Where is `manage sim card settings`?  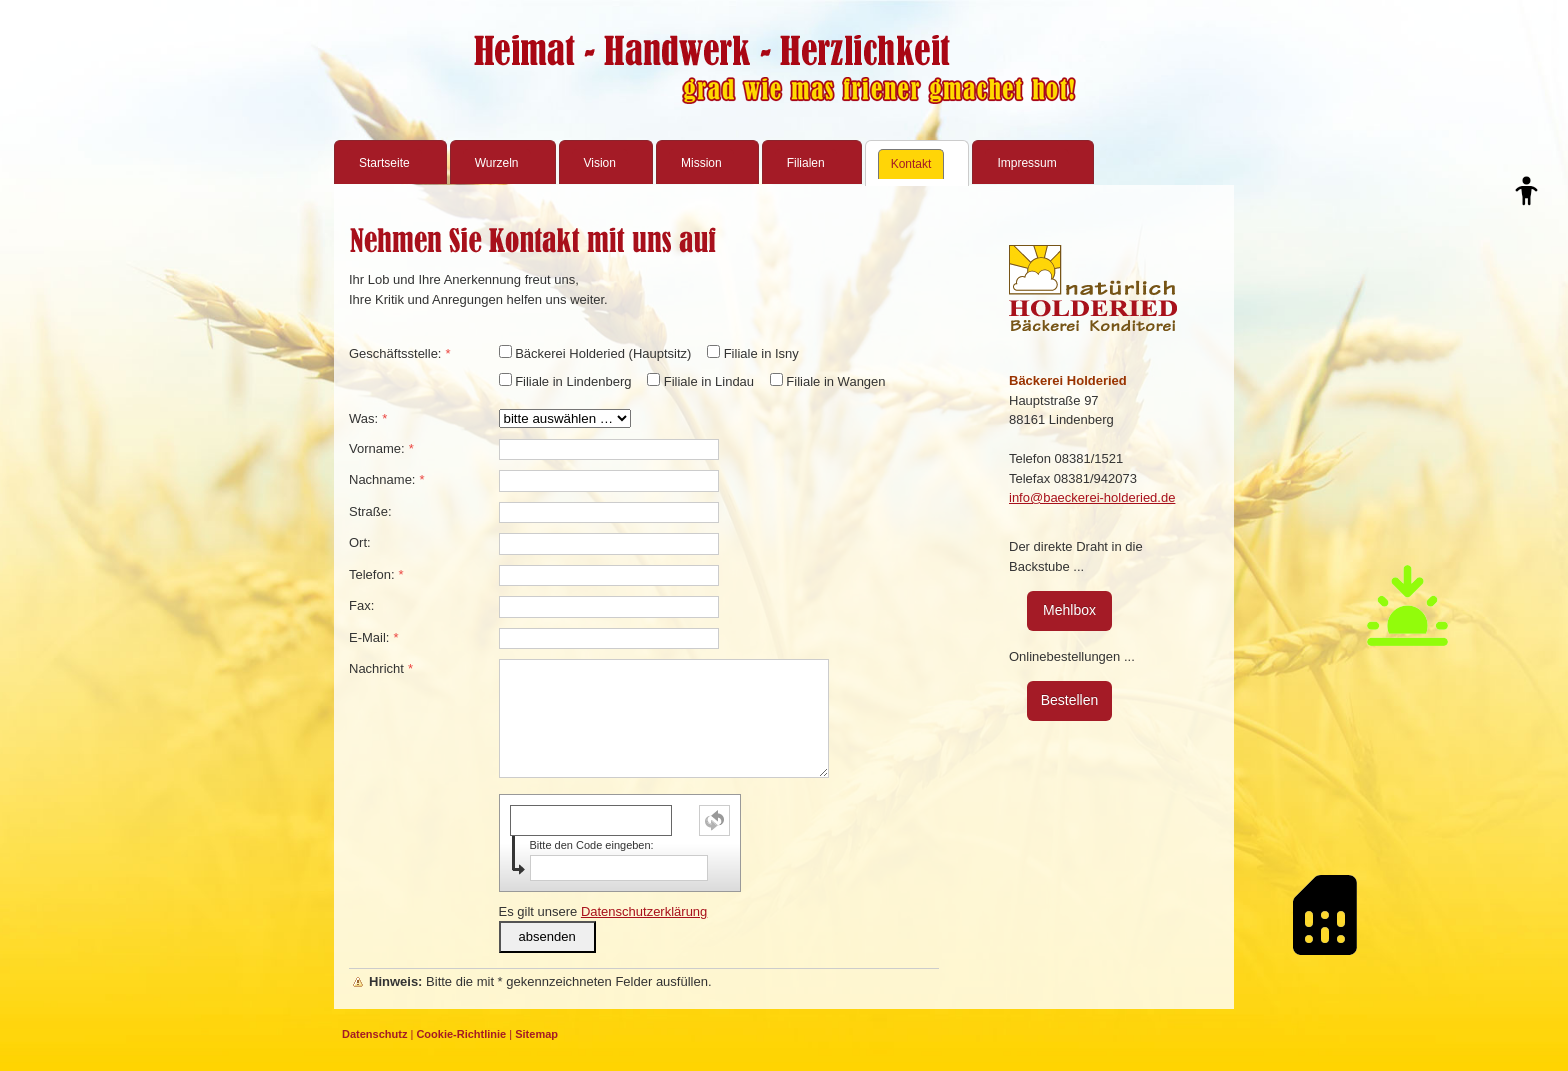
manage sim card settings is located at coordinates (1325, 915).